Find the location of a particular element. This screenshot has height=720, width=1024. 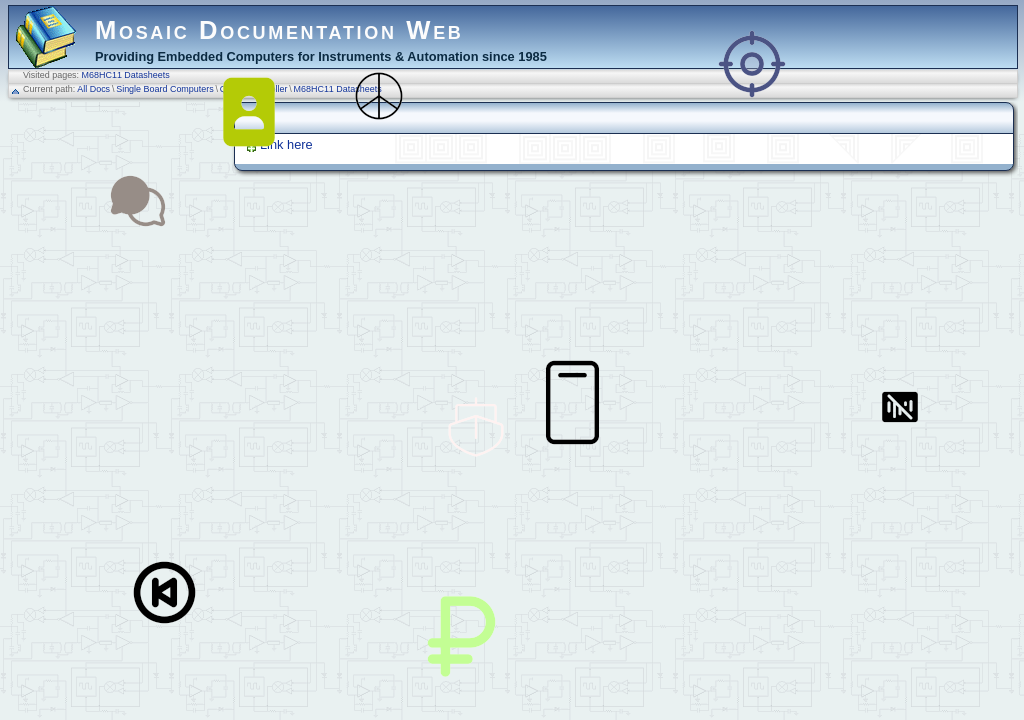

indicates russian ruble currency is located at coordinates (461, 636).